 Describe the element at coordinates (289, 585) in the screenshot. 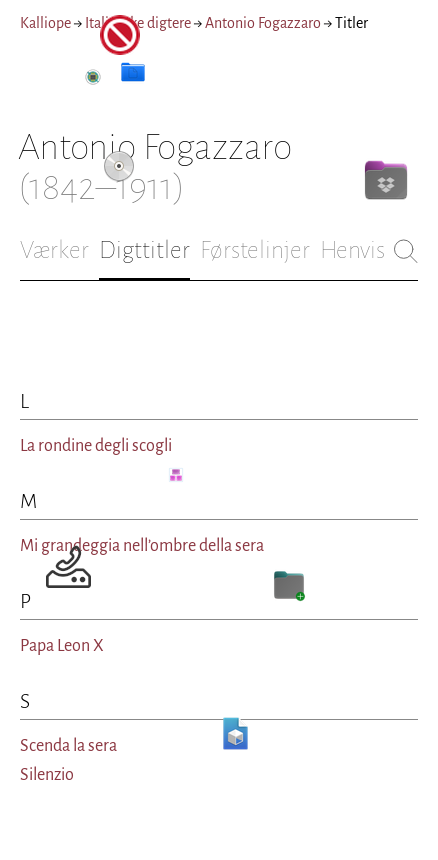

I see `create a new folder` at that location.